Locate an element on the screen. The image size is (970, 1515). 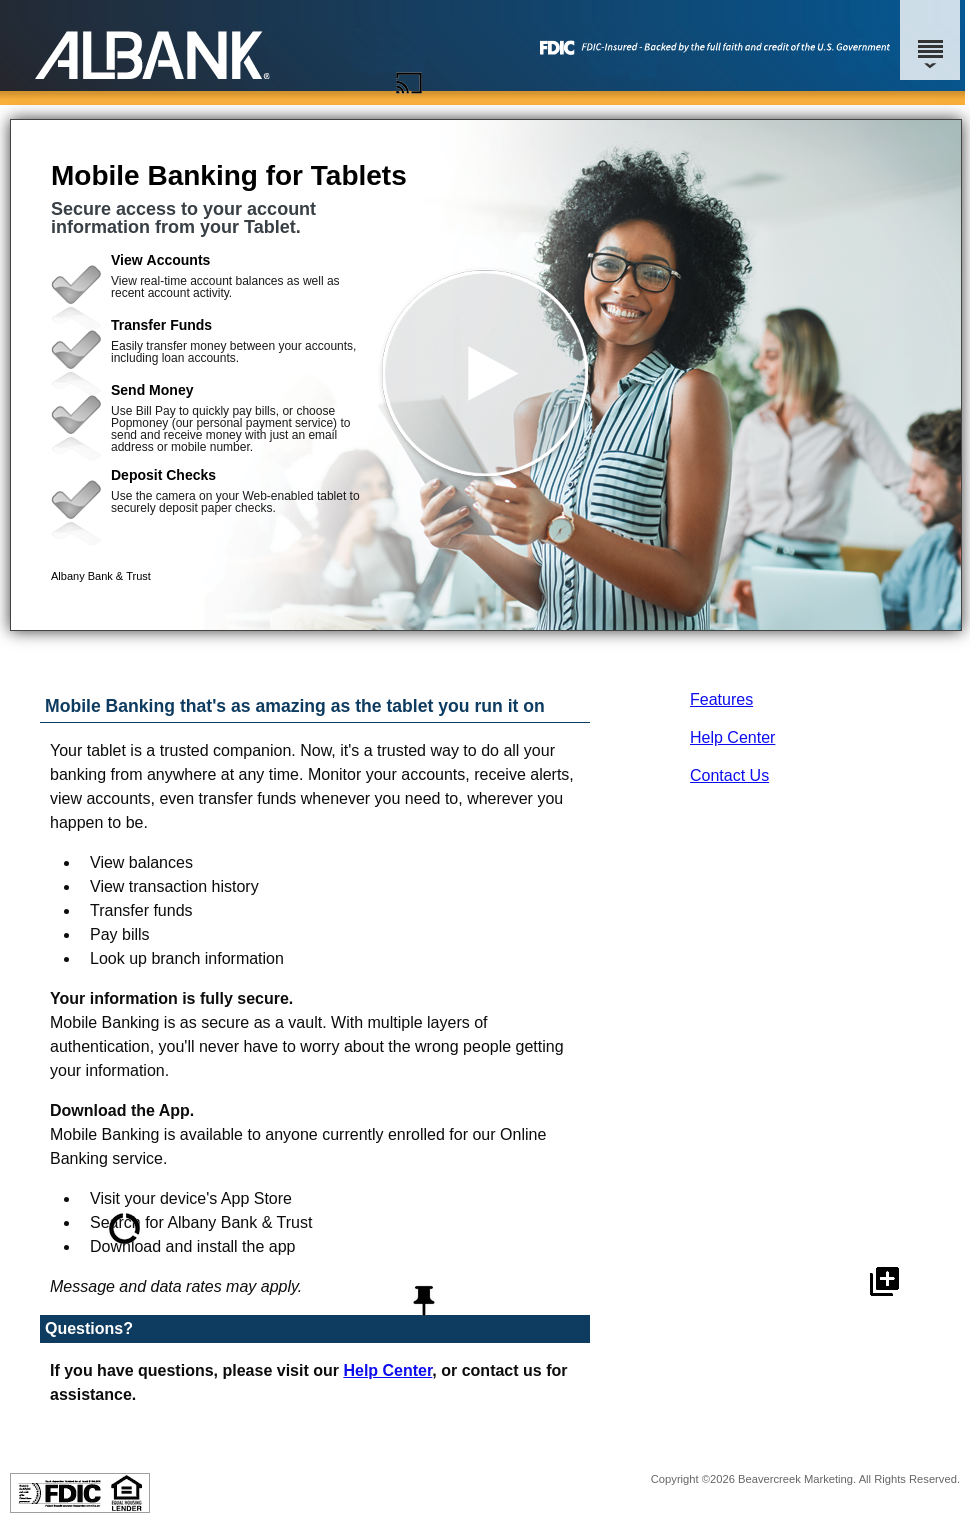
view mobile data usage statistics is located at coordinates (124, 1228).